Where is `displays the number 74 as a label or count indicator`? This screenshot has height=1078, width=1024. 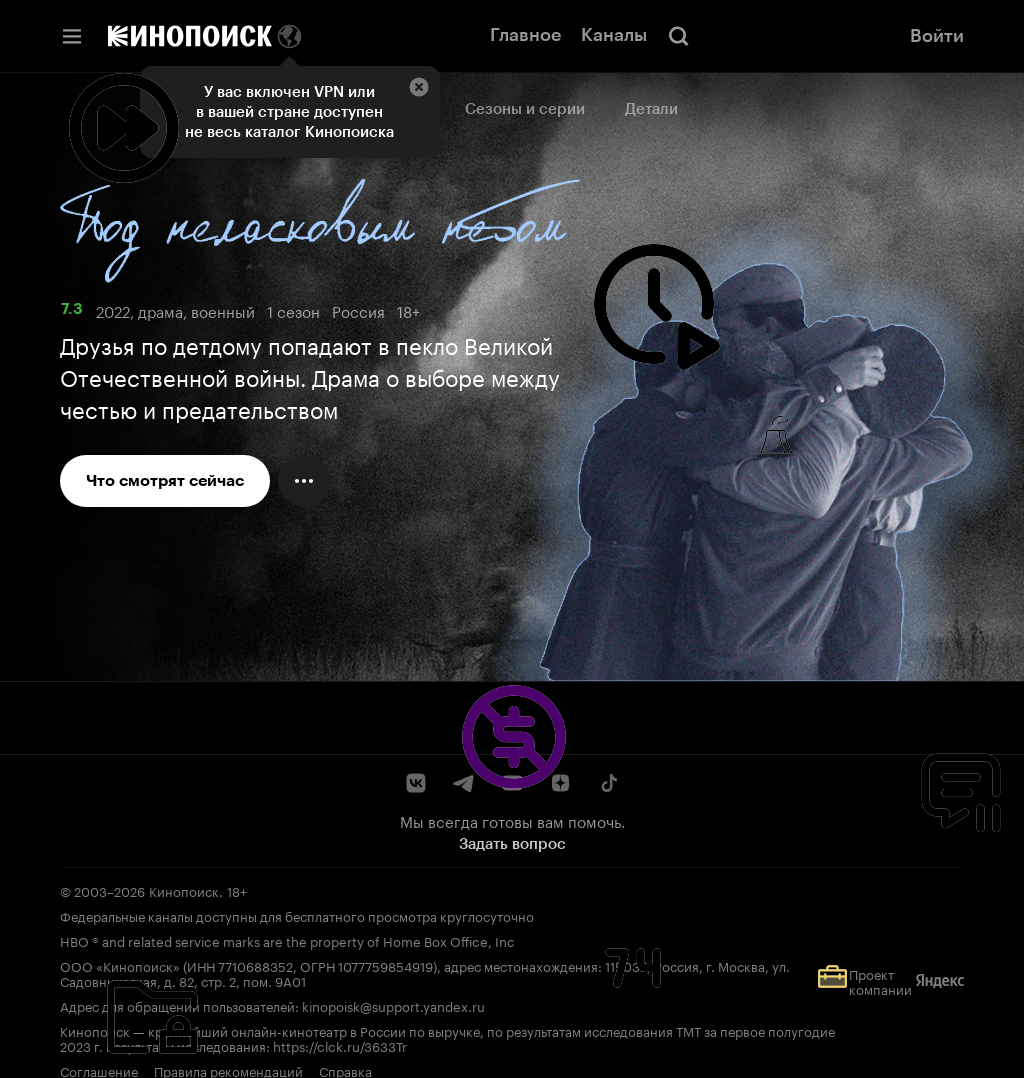
displays the number 74 as a label or count indicator is located at coordinates (633, 968).